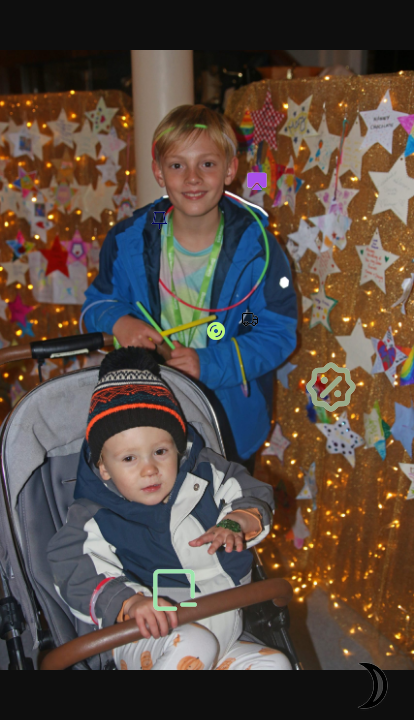  What do you see at coordinates (331, 387) in the screenshot?
I see `view available discounts or promotions` at bounding box center [331, 387].